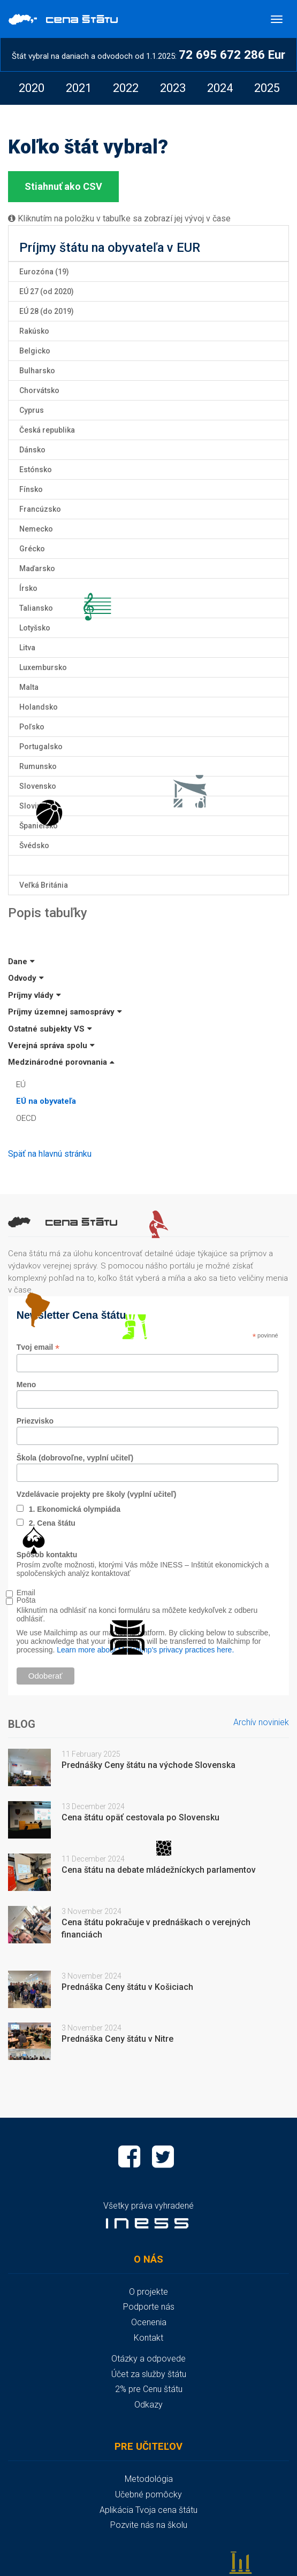  What do you see at coordinates (240, 2562) in the screenshot?
I see `access historical or classical content` at bounding box center [240, 2562].